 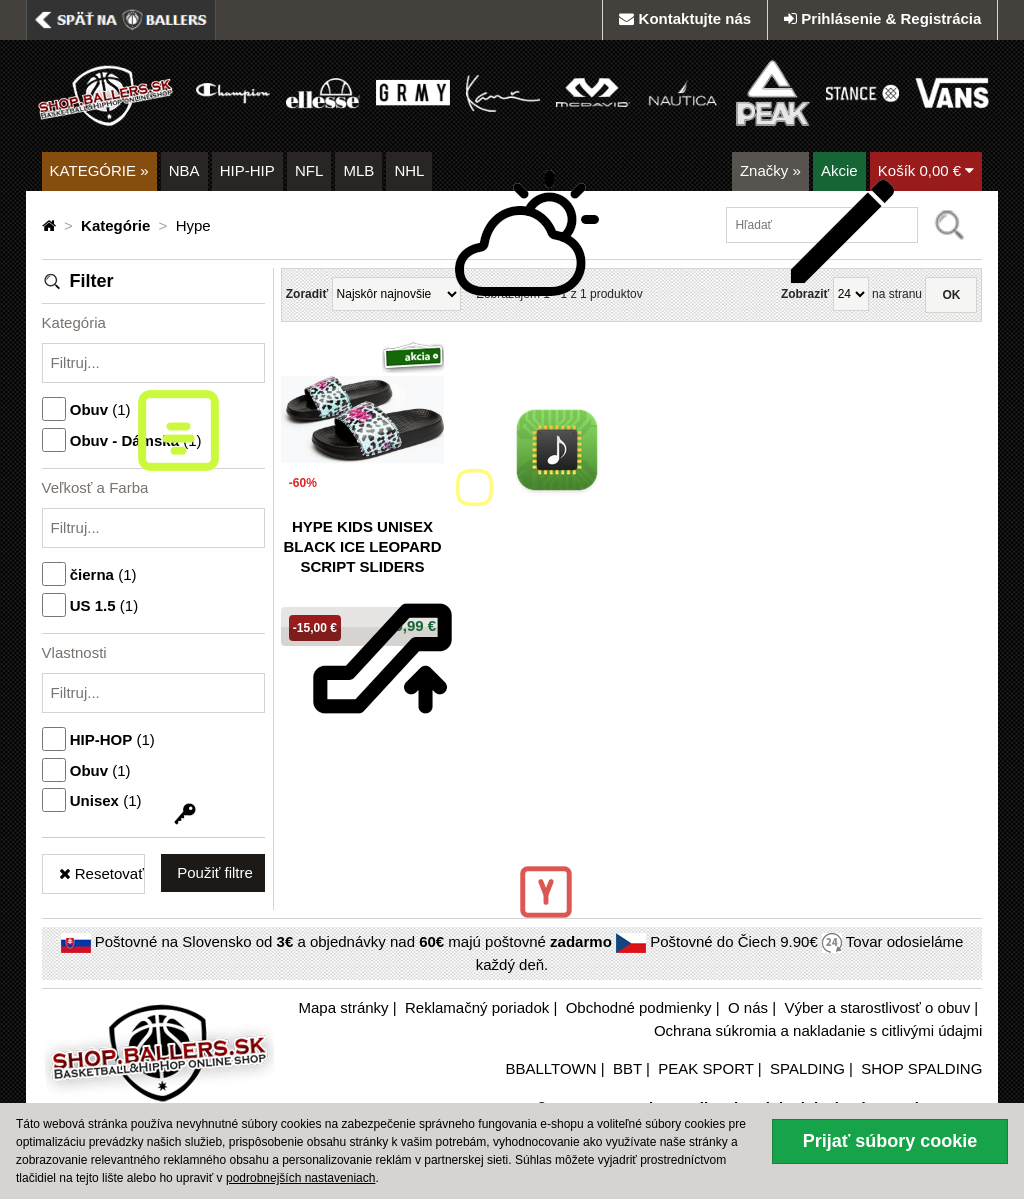 What do you see at coordinates (178, 430) in the screenshot?
I see `align content to bottom center of container` at bounding box center [178, 430].